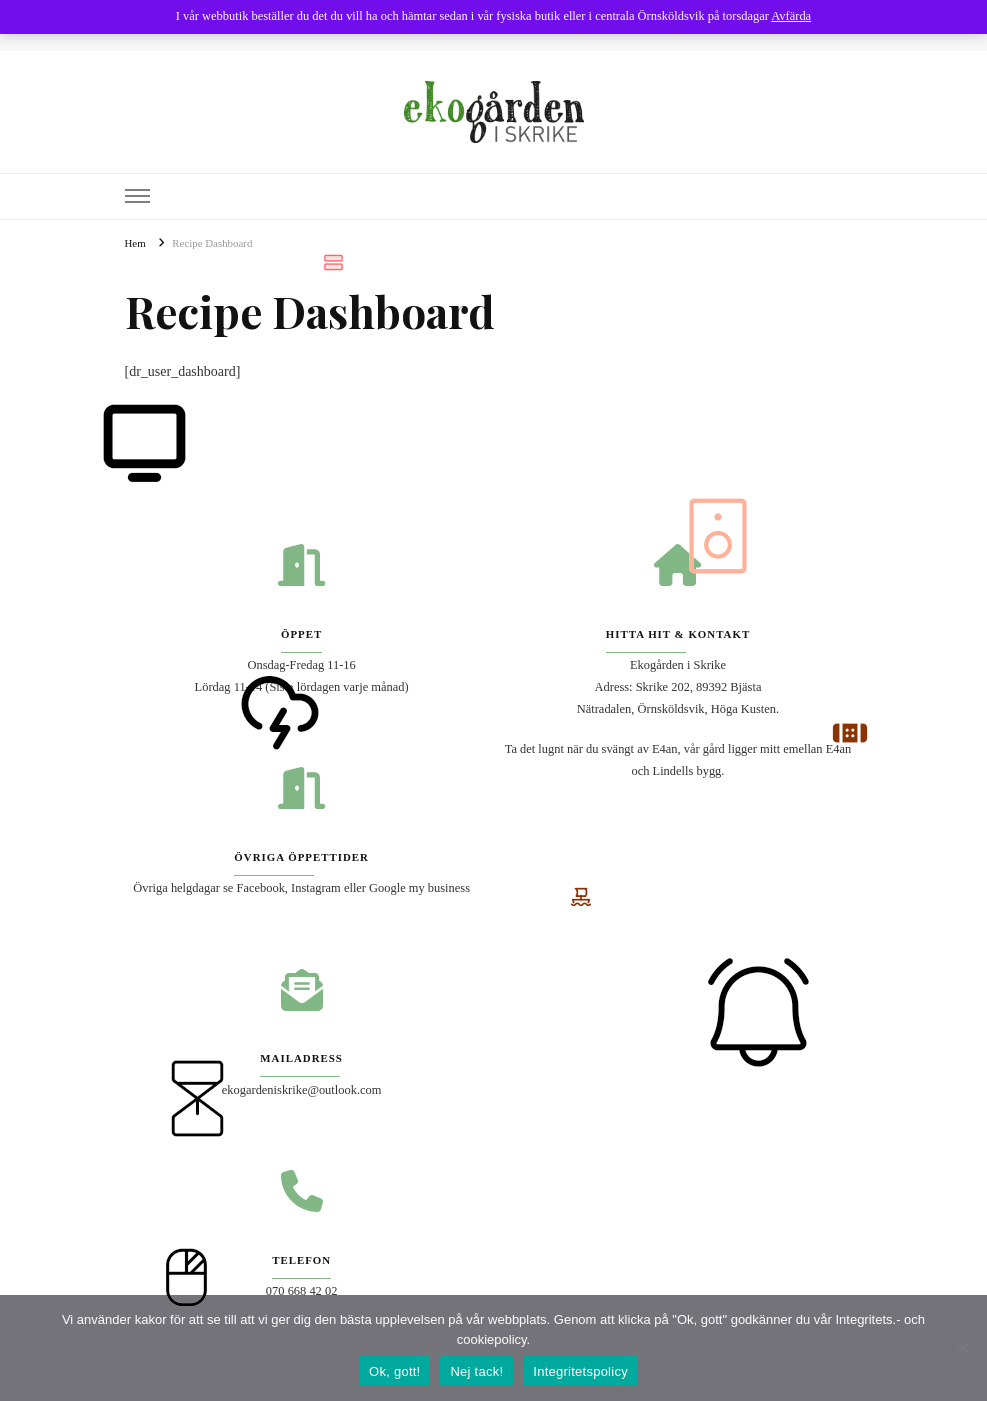 The height and width of the screenshot is (1401, 987). I want to click on right-click to open context menu, so click(186, 1277).